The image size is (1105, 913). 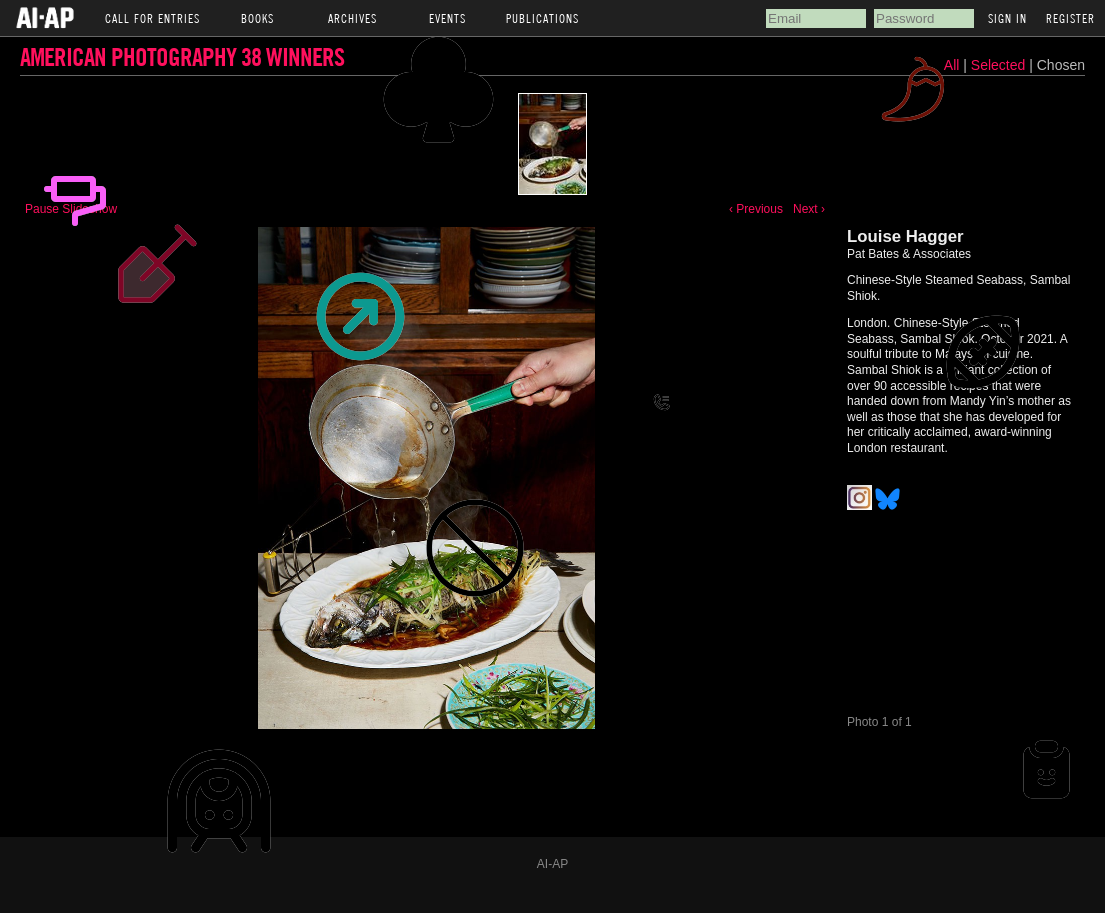 What do you see at coordinates (75, 197) in the screenshot?
I see `customize theme or appearance settings` at bounding box center [75, 197].